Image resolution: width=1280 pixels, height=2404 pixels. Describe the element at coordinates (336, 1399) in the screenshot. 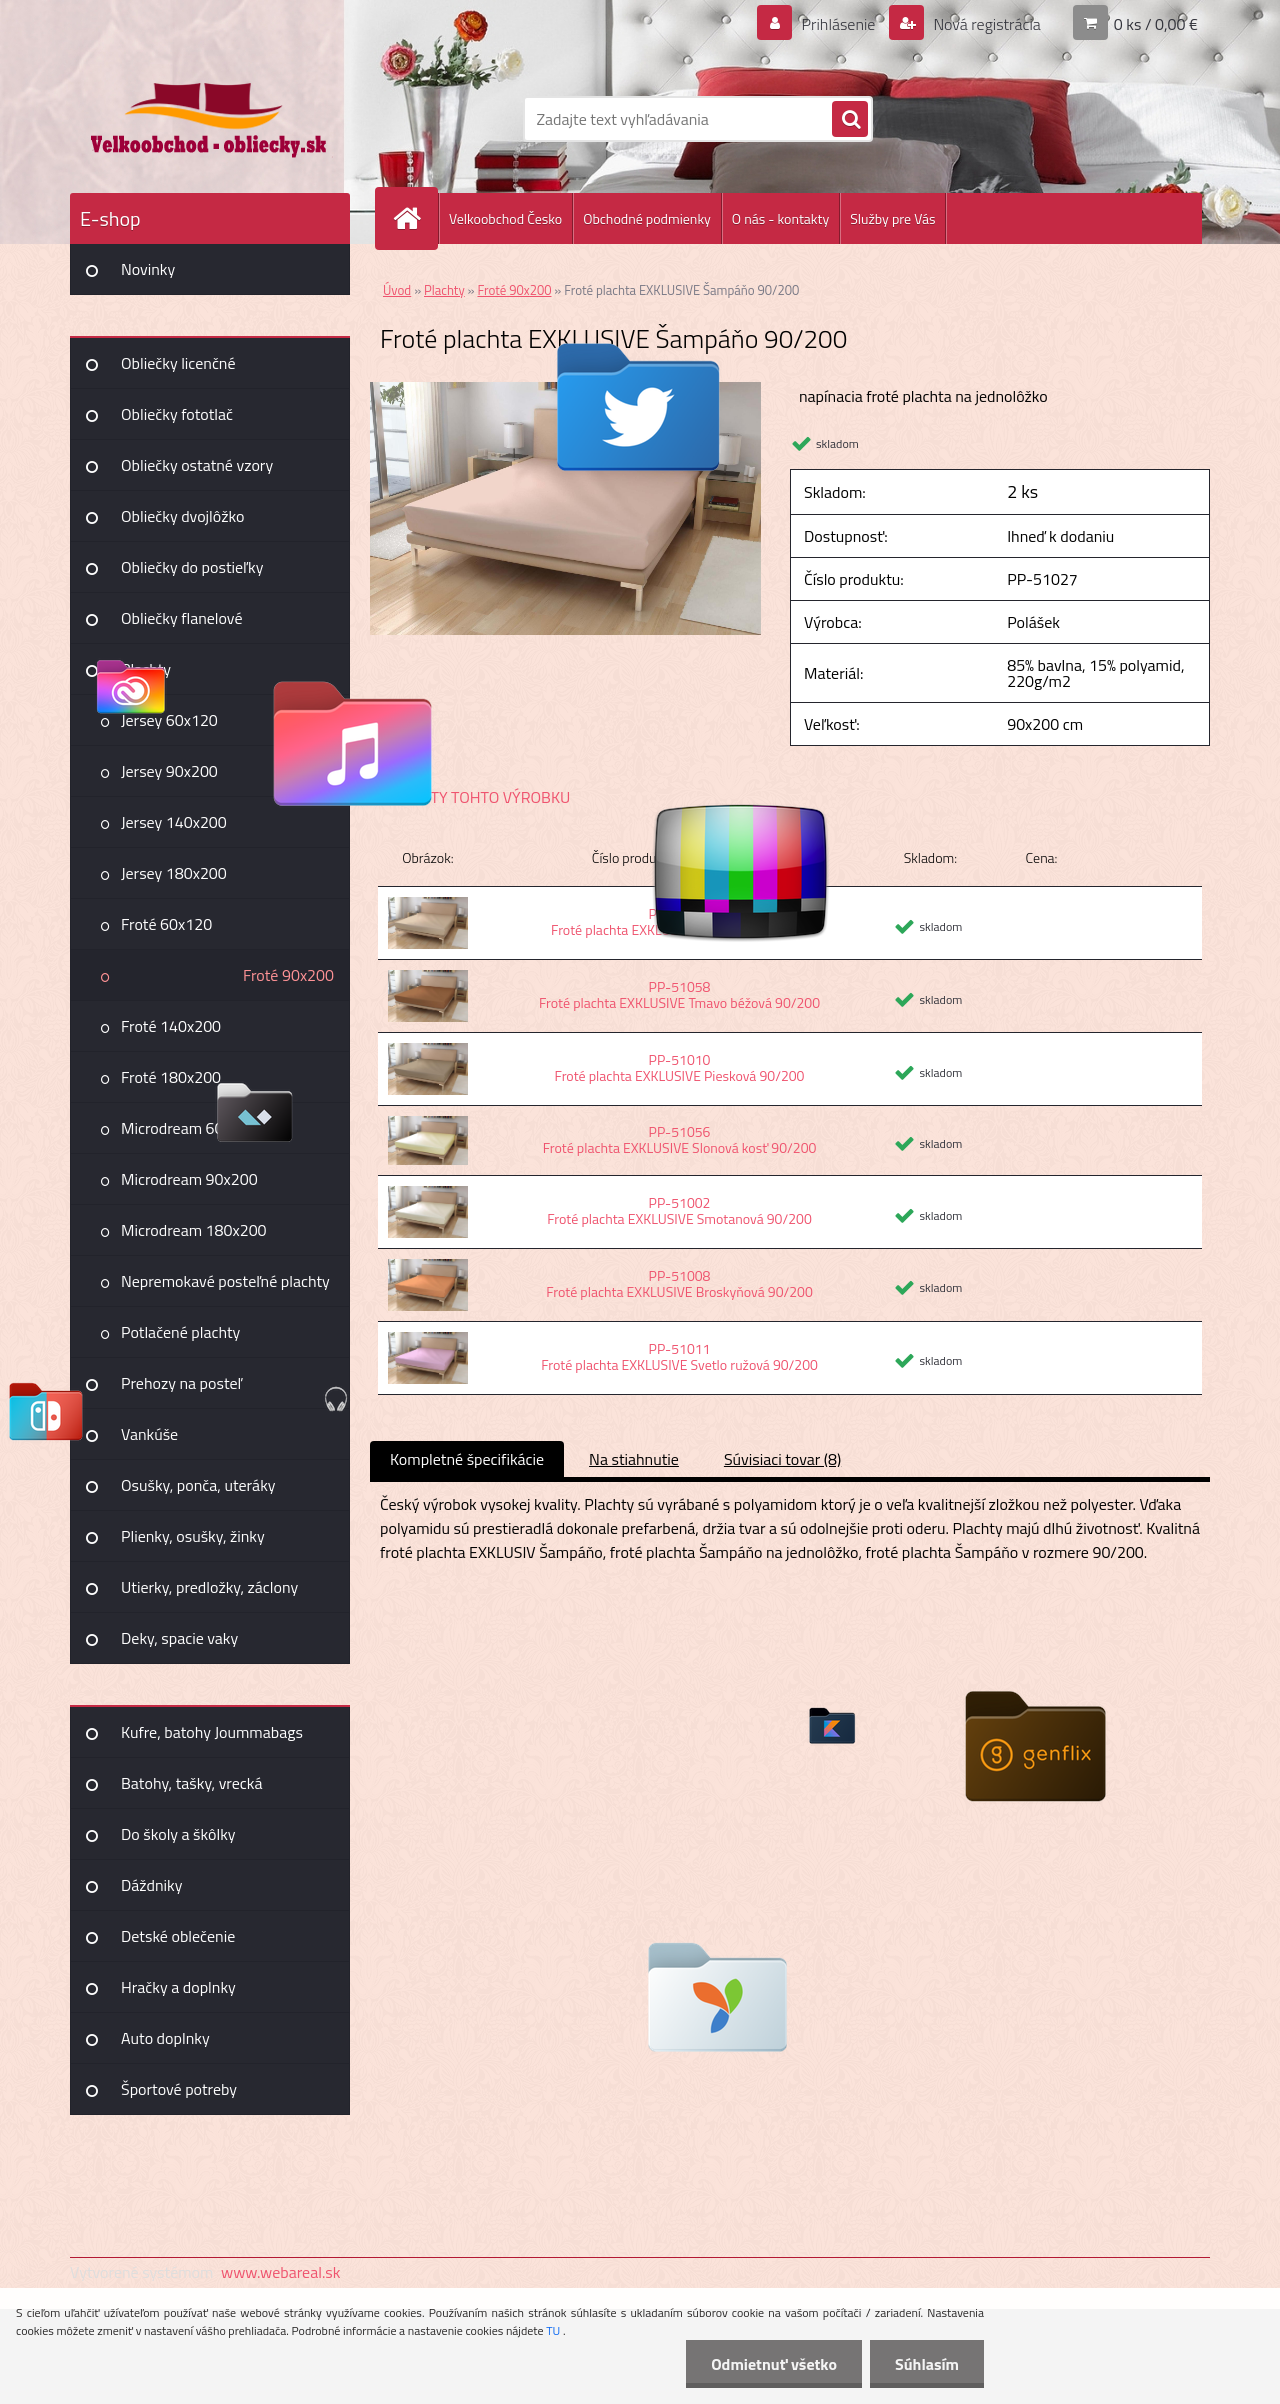

I see `bluetooth headphones connected` at that location.